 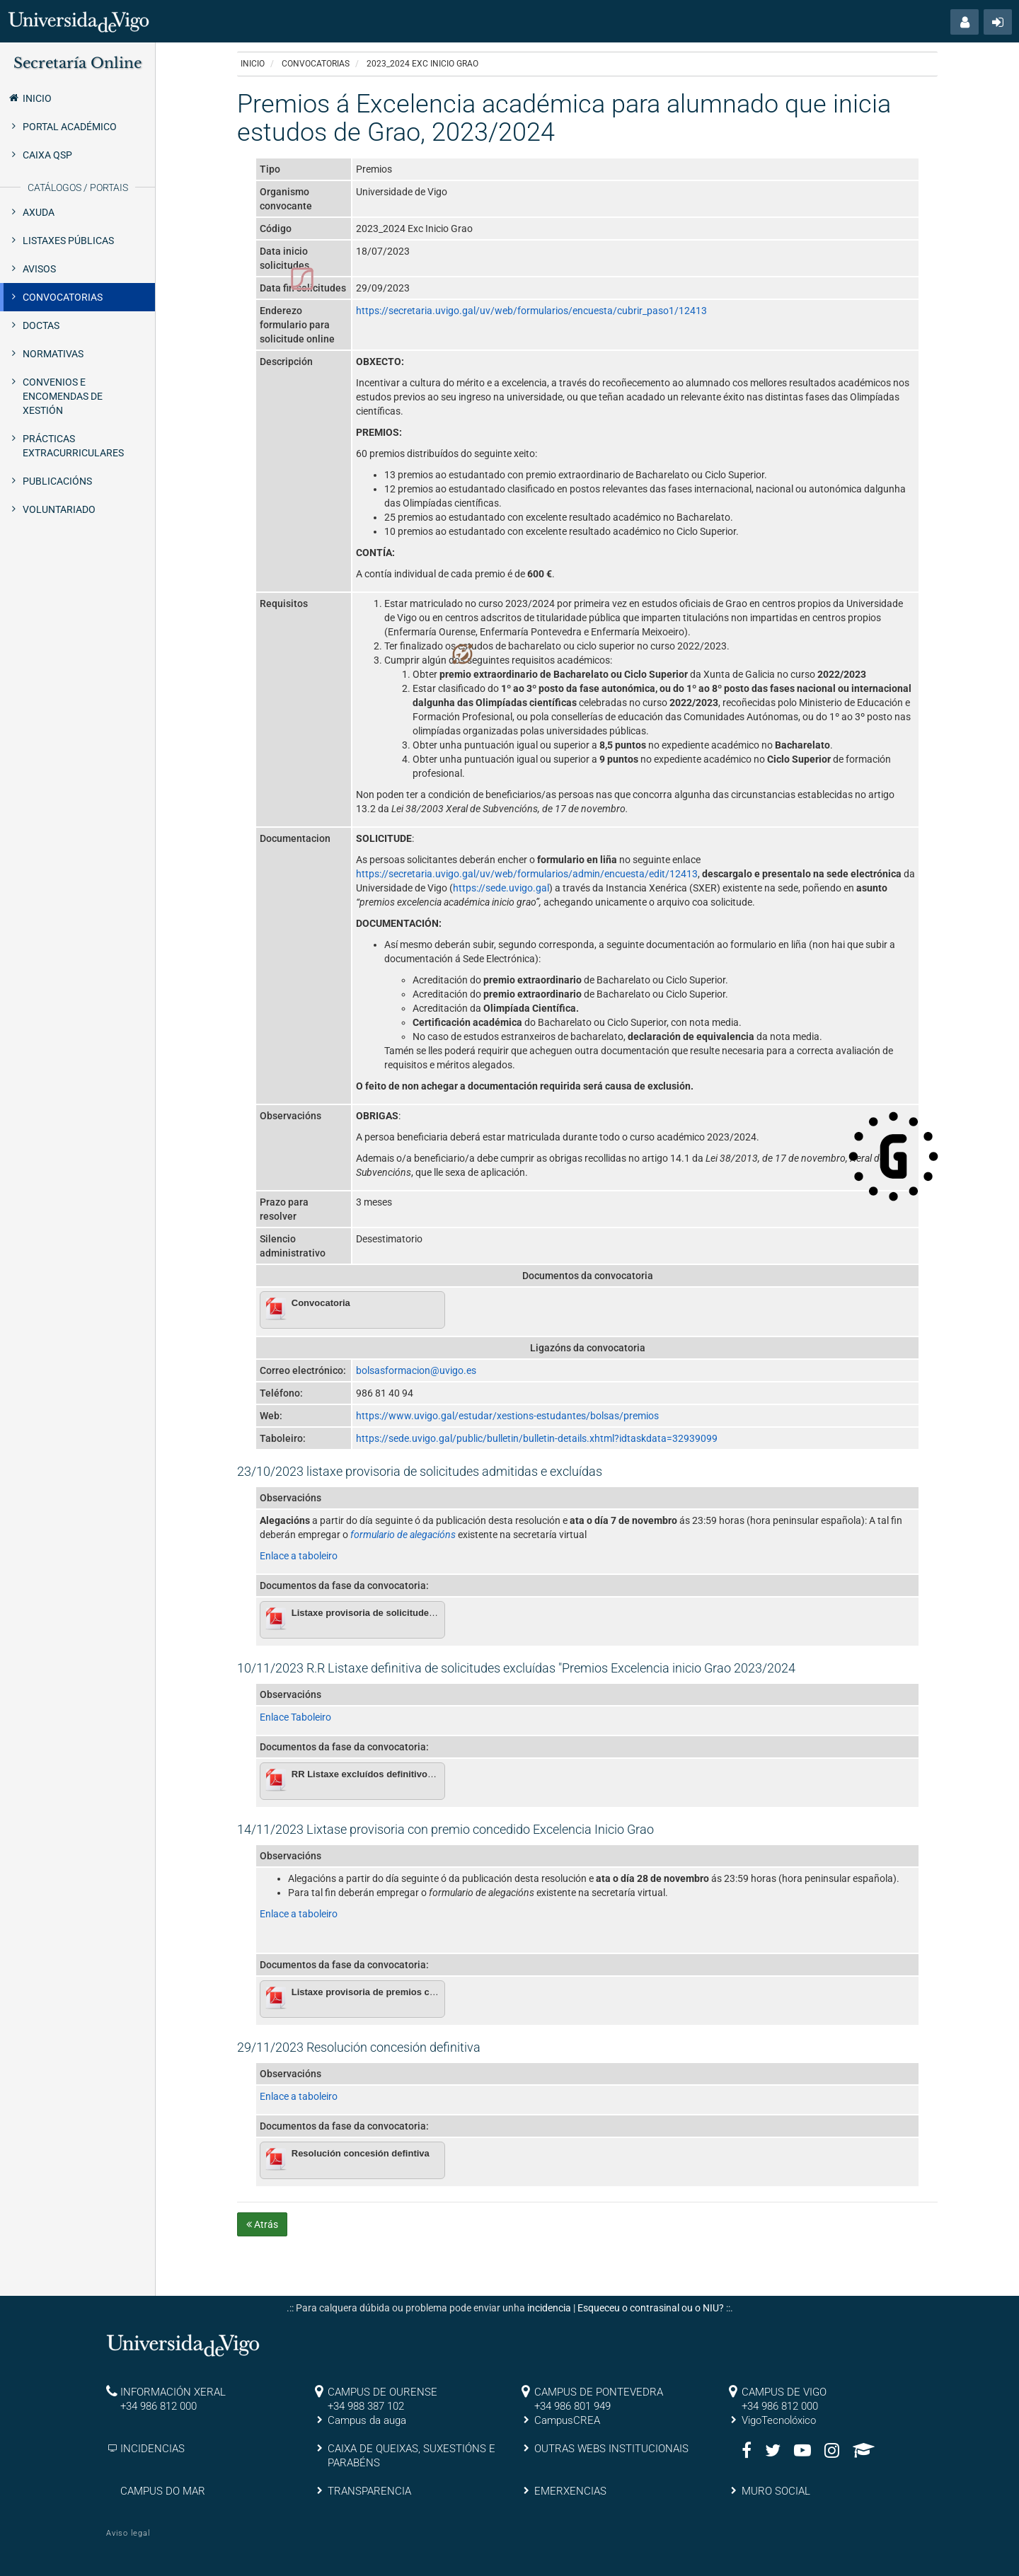 What do you see at coordinates (302, 279) in the screenshot?
I see `adjust display contrast settings` at bounding box center [302, 279].